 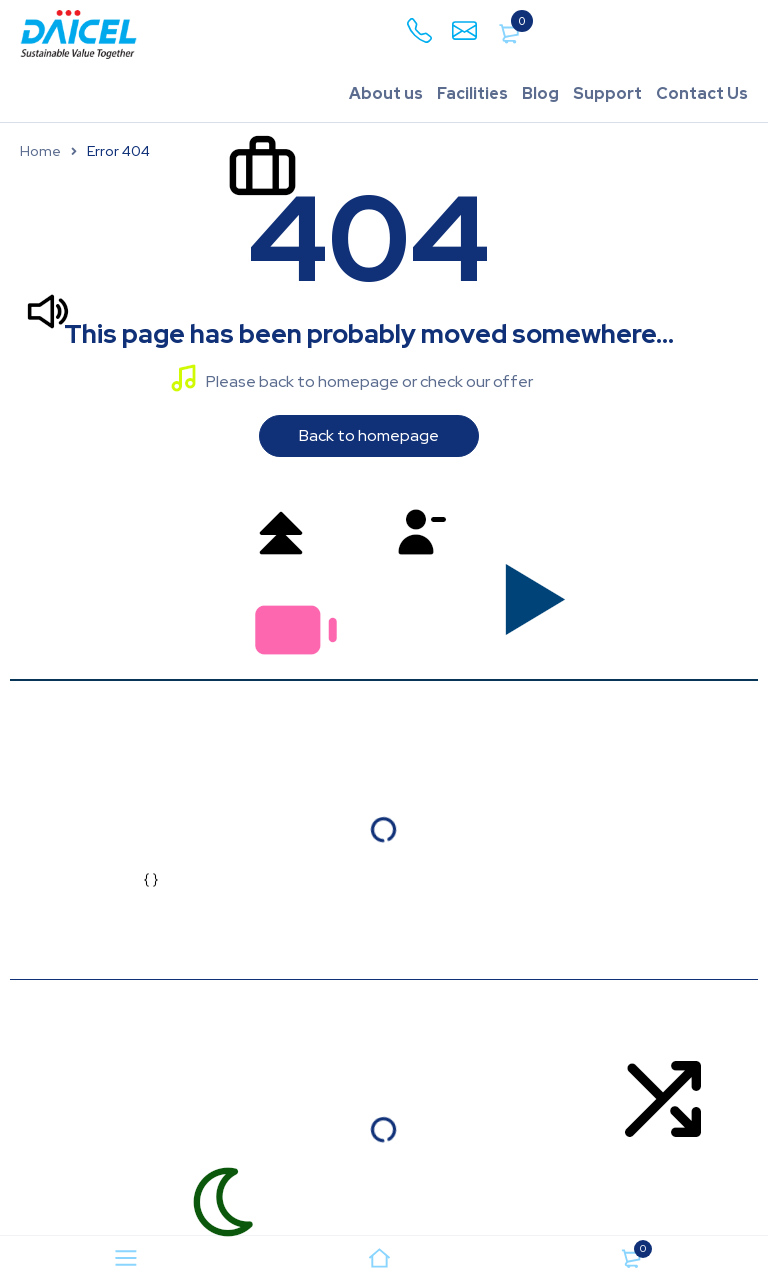 What do you see at coordinates (535, 599) in the screenshot?
I see `start playing media` at bounding box center [535, 599].